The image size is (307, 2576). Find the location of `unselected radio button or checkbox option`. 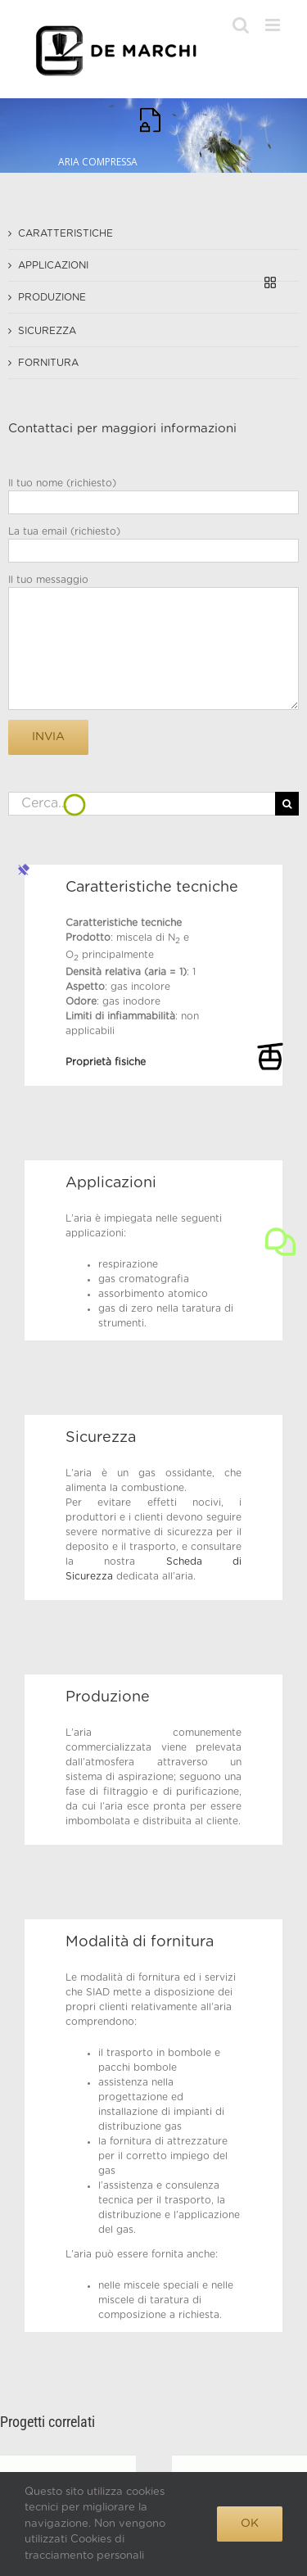

unselected radio button or checkbox option is located at coordinates (74, 805).